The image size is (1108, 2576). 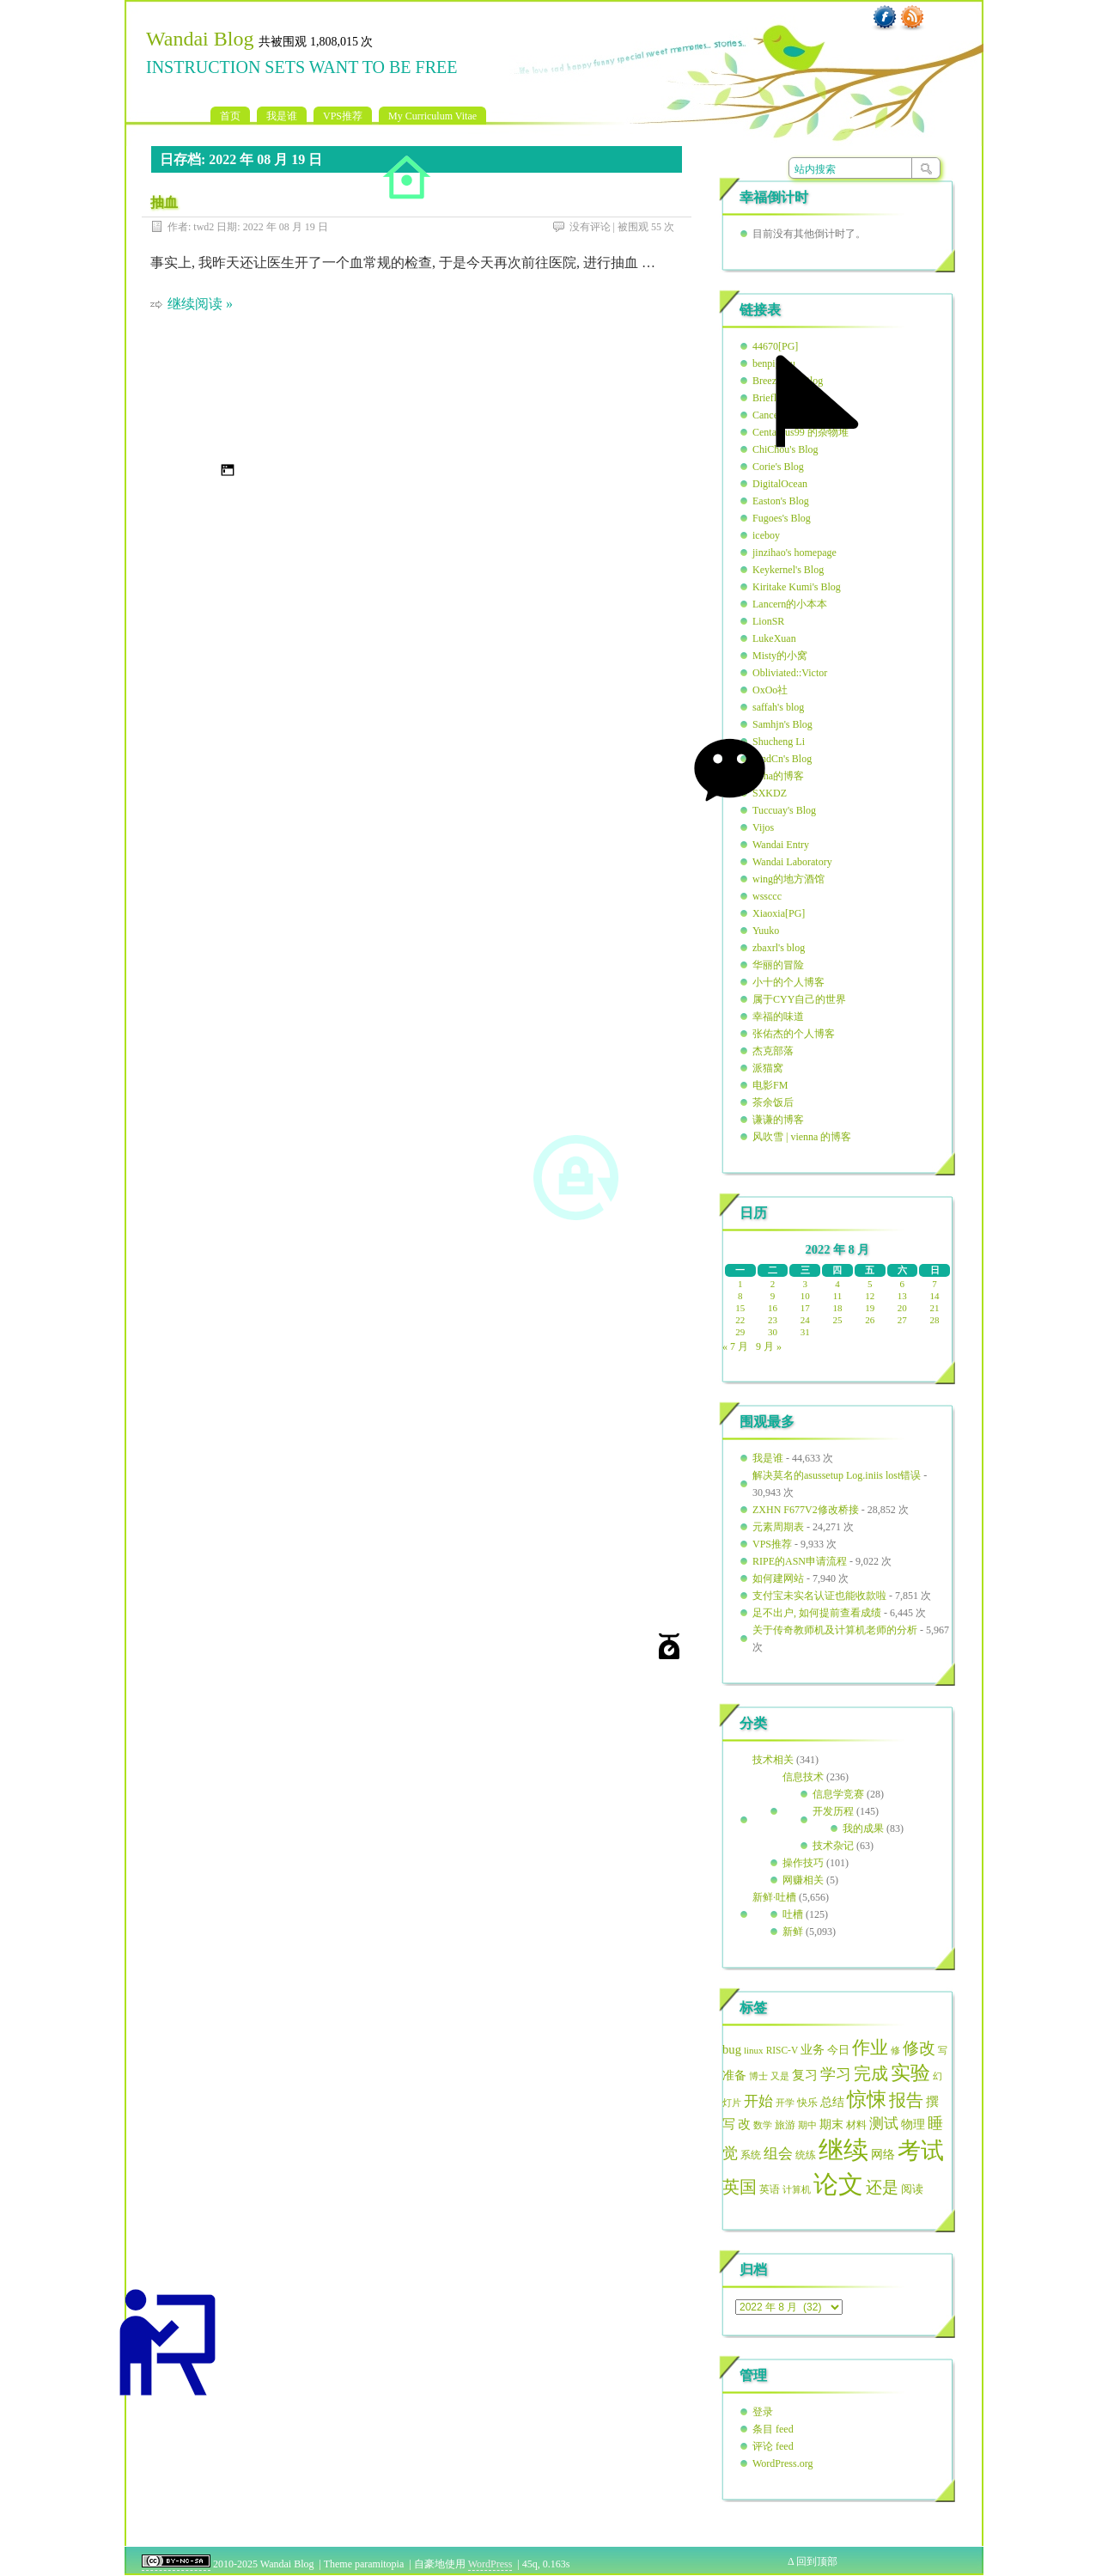 What do you see at coordinates (228, 470) in the screenshot?
I see `open terminal or command line interface` at bounding box center [228, 470].